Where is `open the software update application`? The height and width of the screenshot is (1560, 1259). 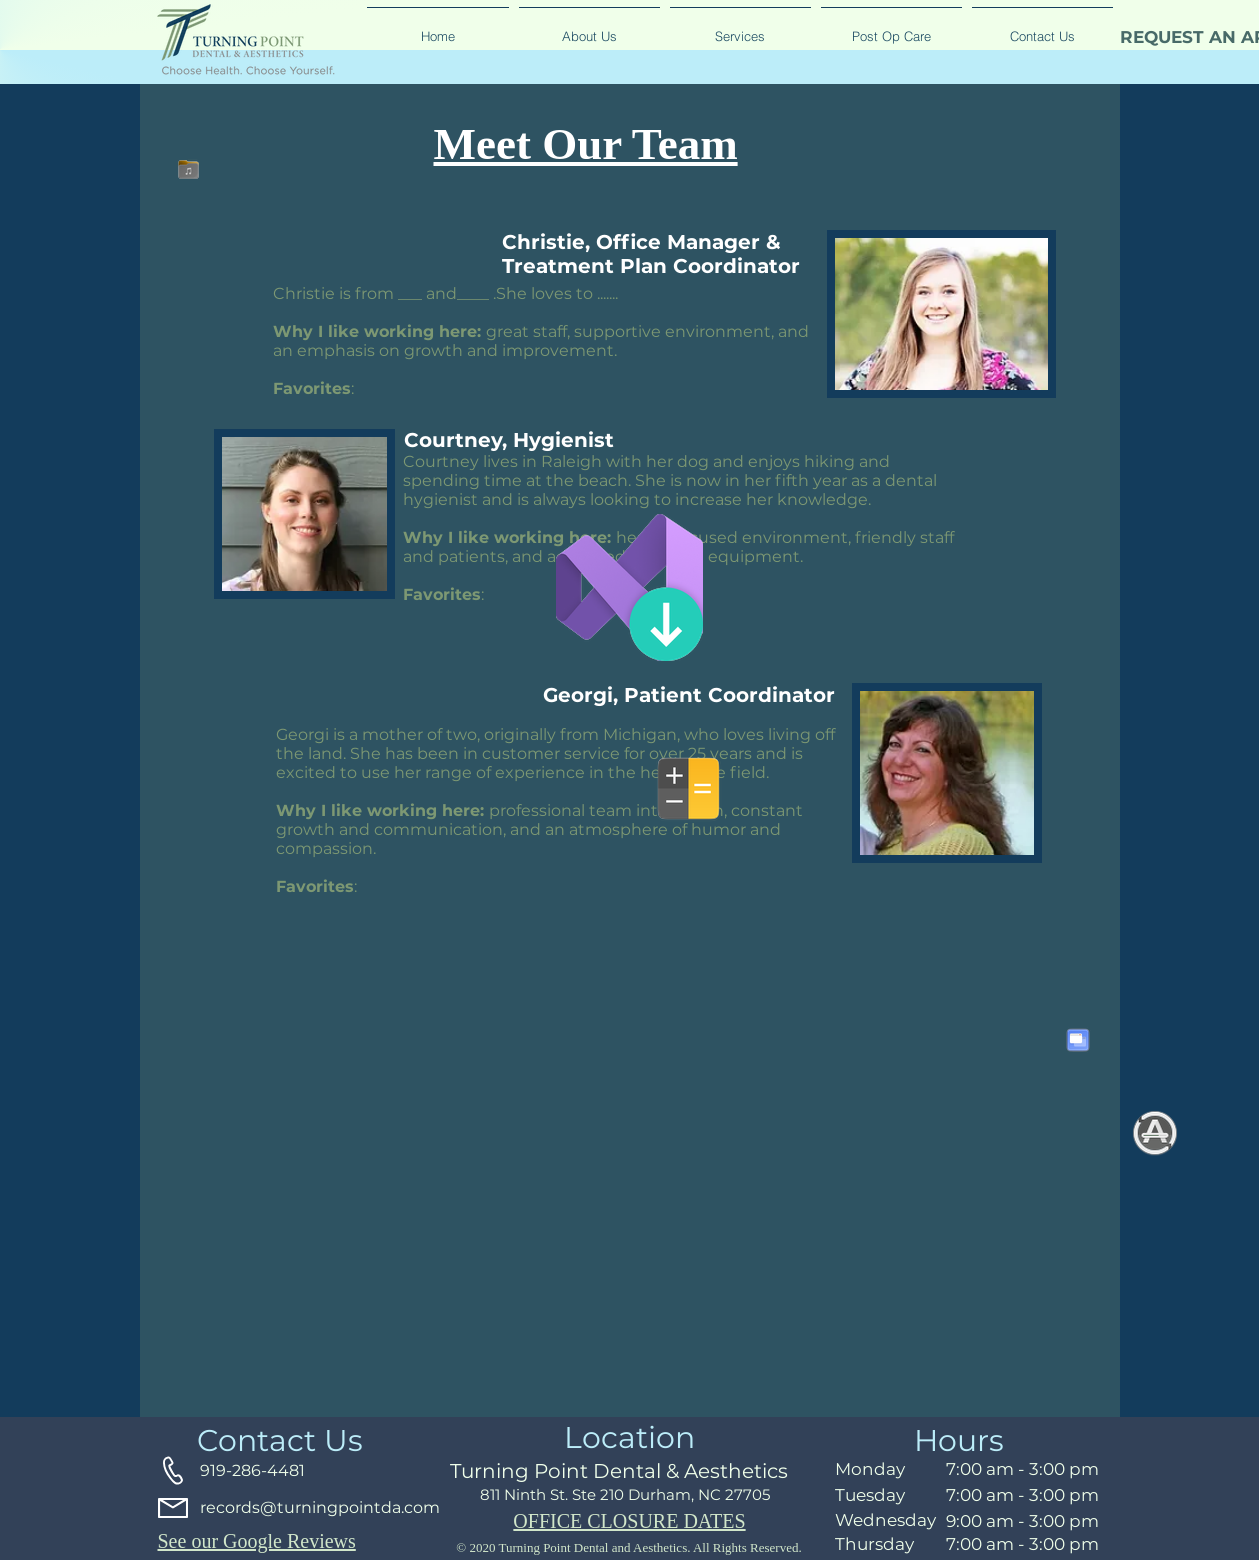 open the software update application is located at coordinates (1155, 1133).